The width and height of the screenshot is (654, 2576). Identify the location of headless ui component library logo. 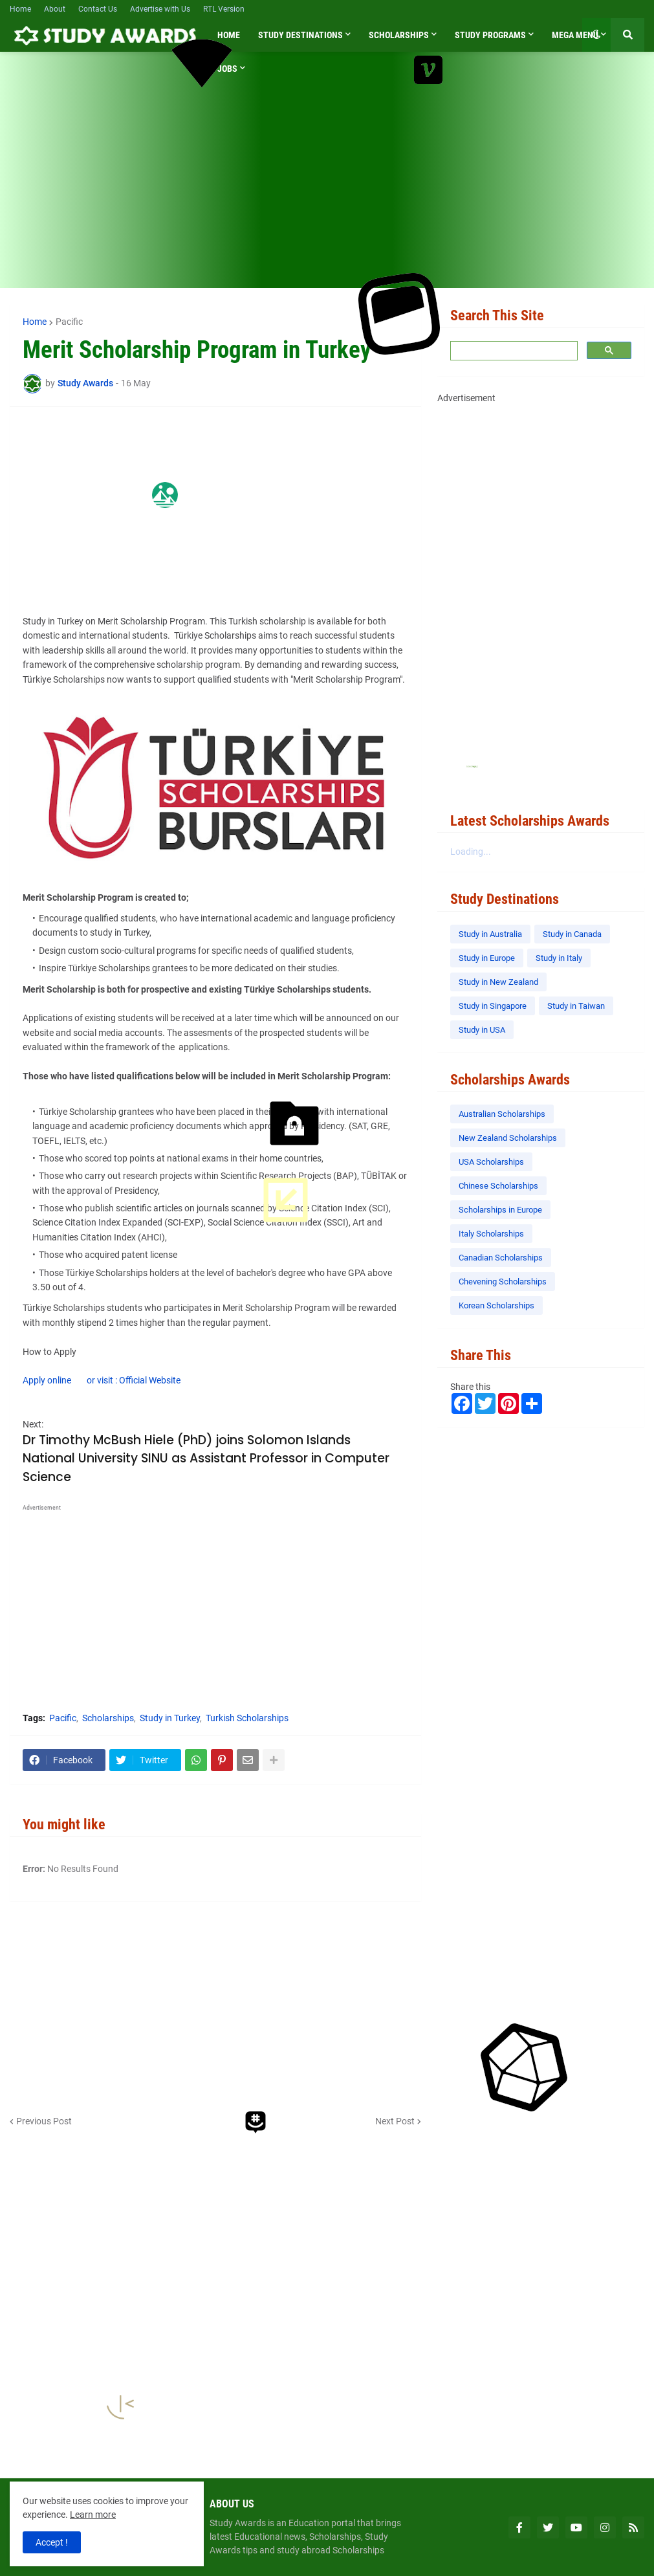
(399, 314).